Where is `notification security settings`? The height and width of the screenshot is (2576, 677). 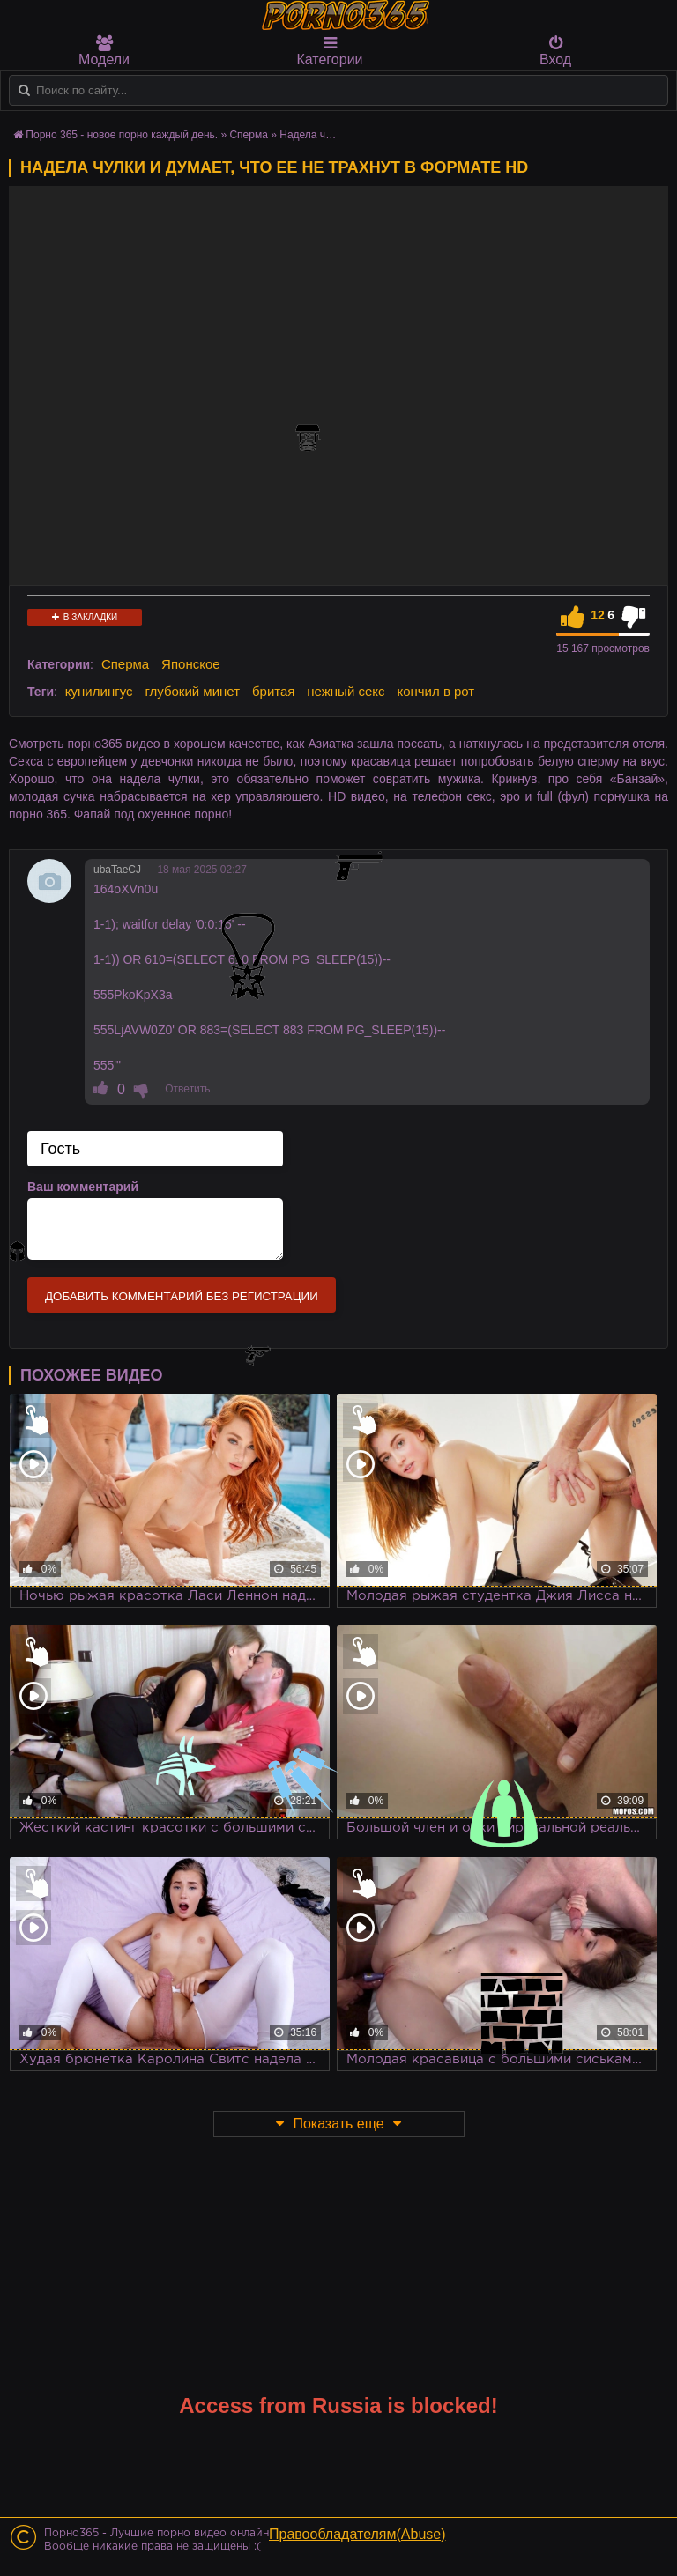 notification security settings is located at coordinates (503, 1813).